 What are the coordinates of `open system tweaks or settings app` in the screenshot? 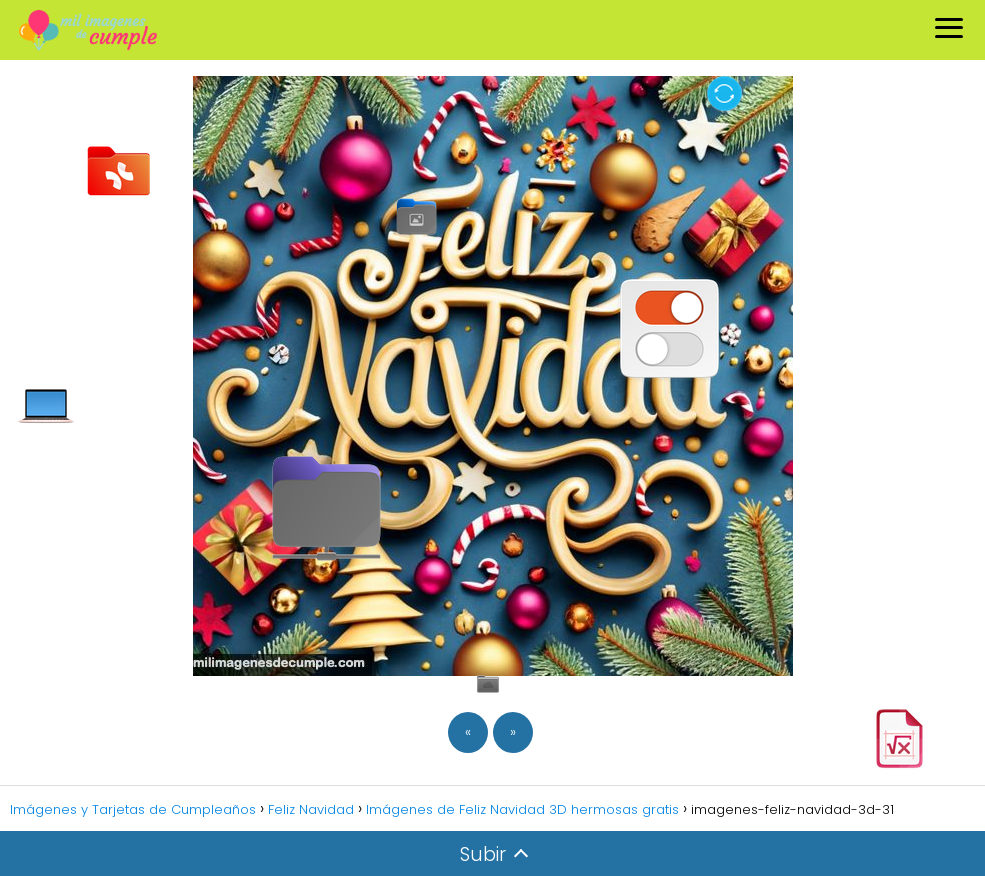 It's located at (669, 328).